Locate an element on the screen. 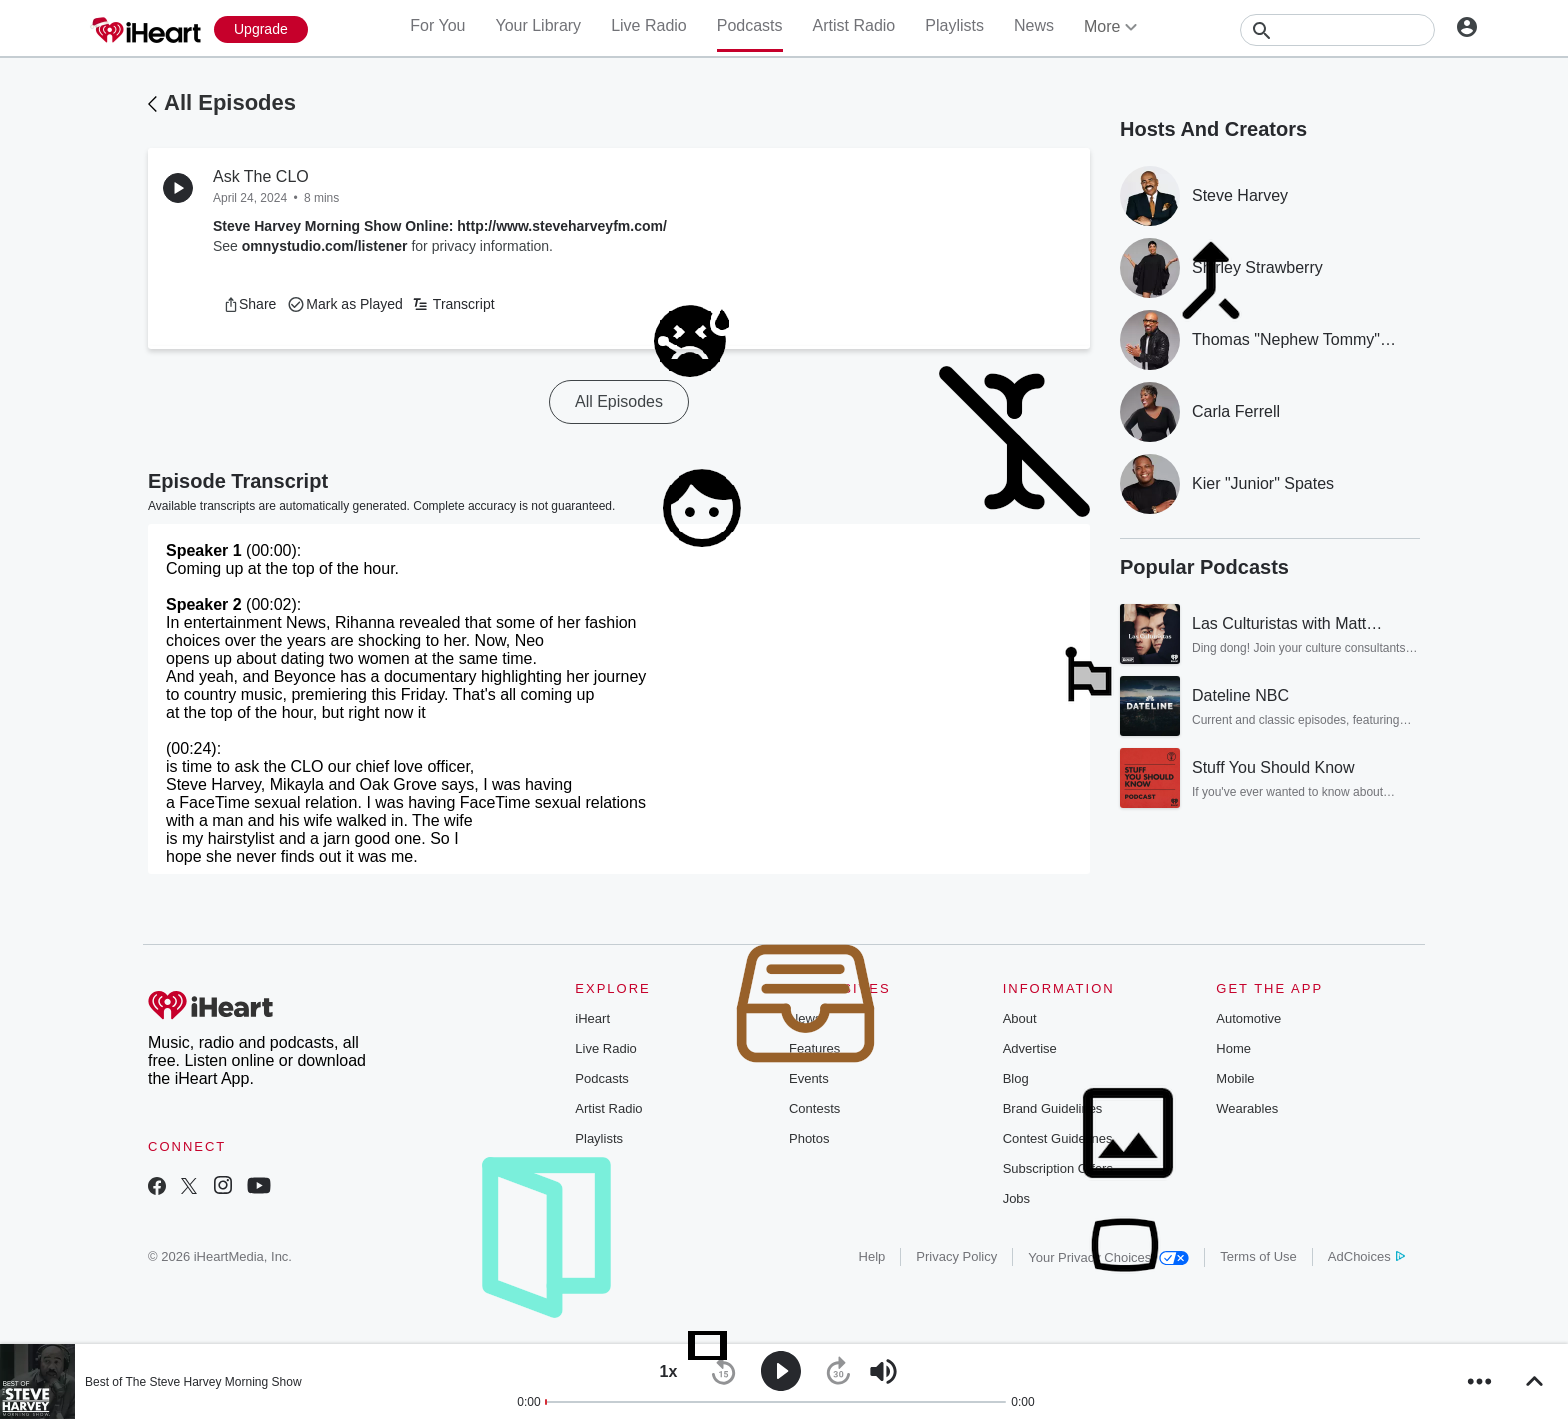 The width and height of the screenshot is (1568, 1419). view inbox or received files is located at coordinates (805, 1003).